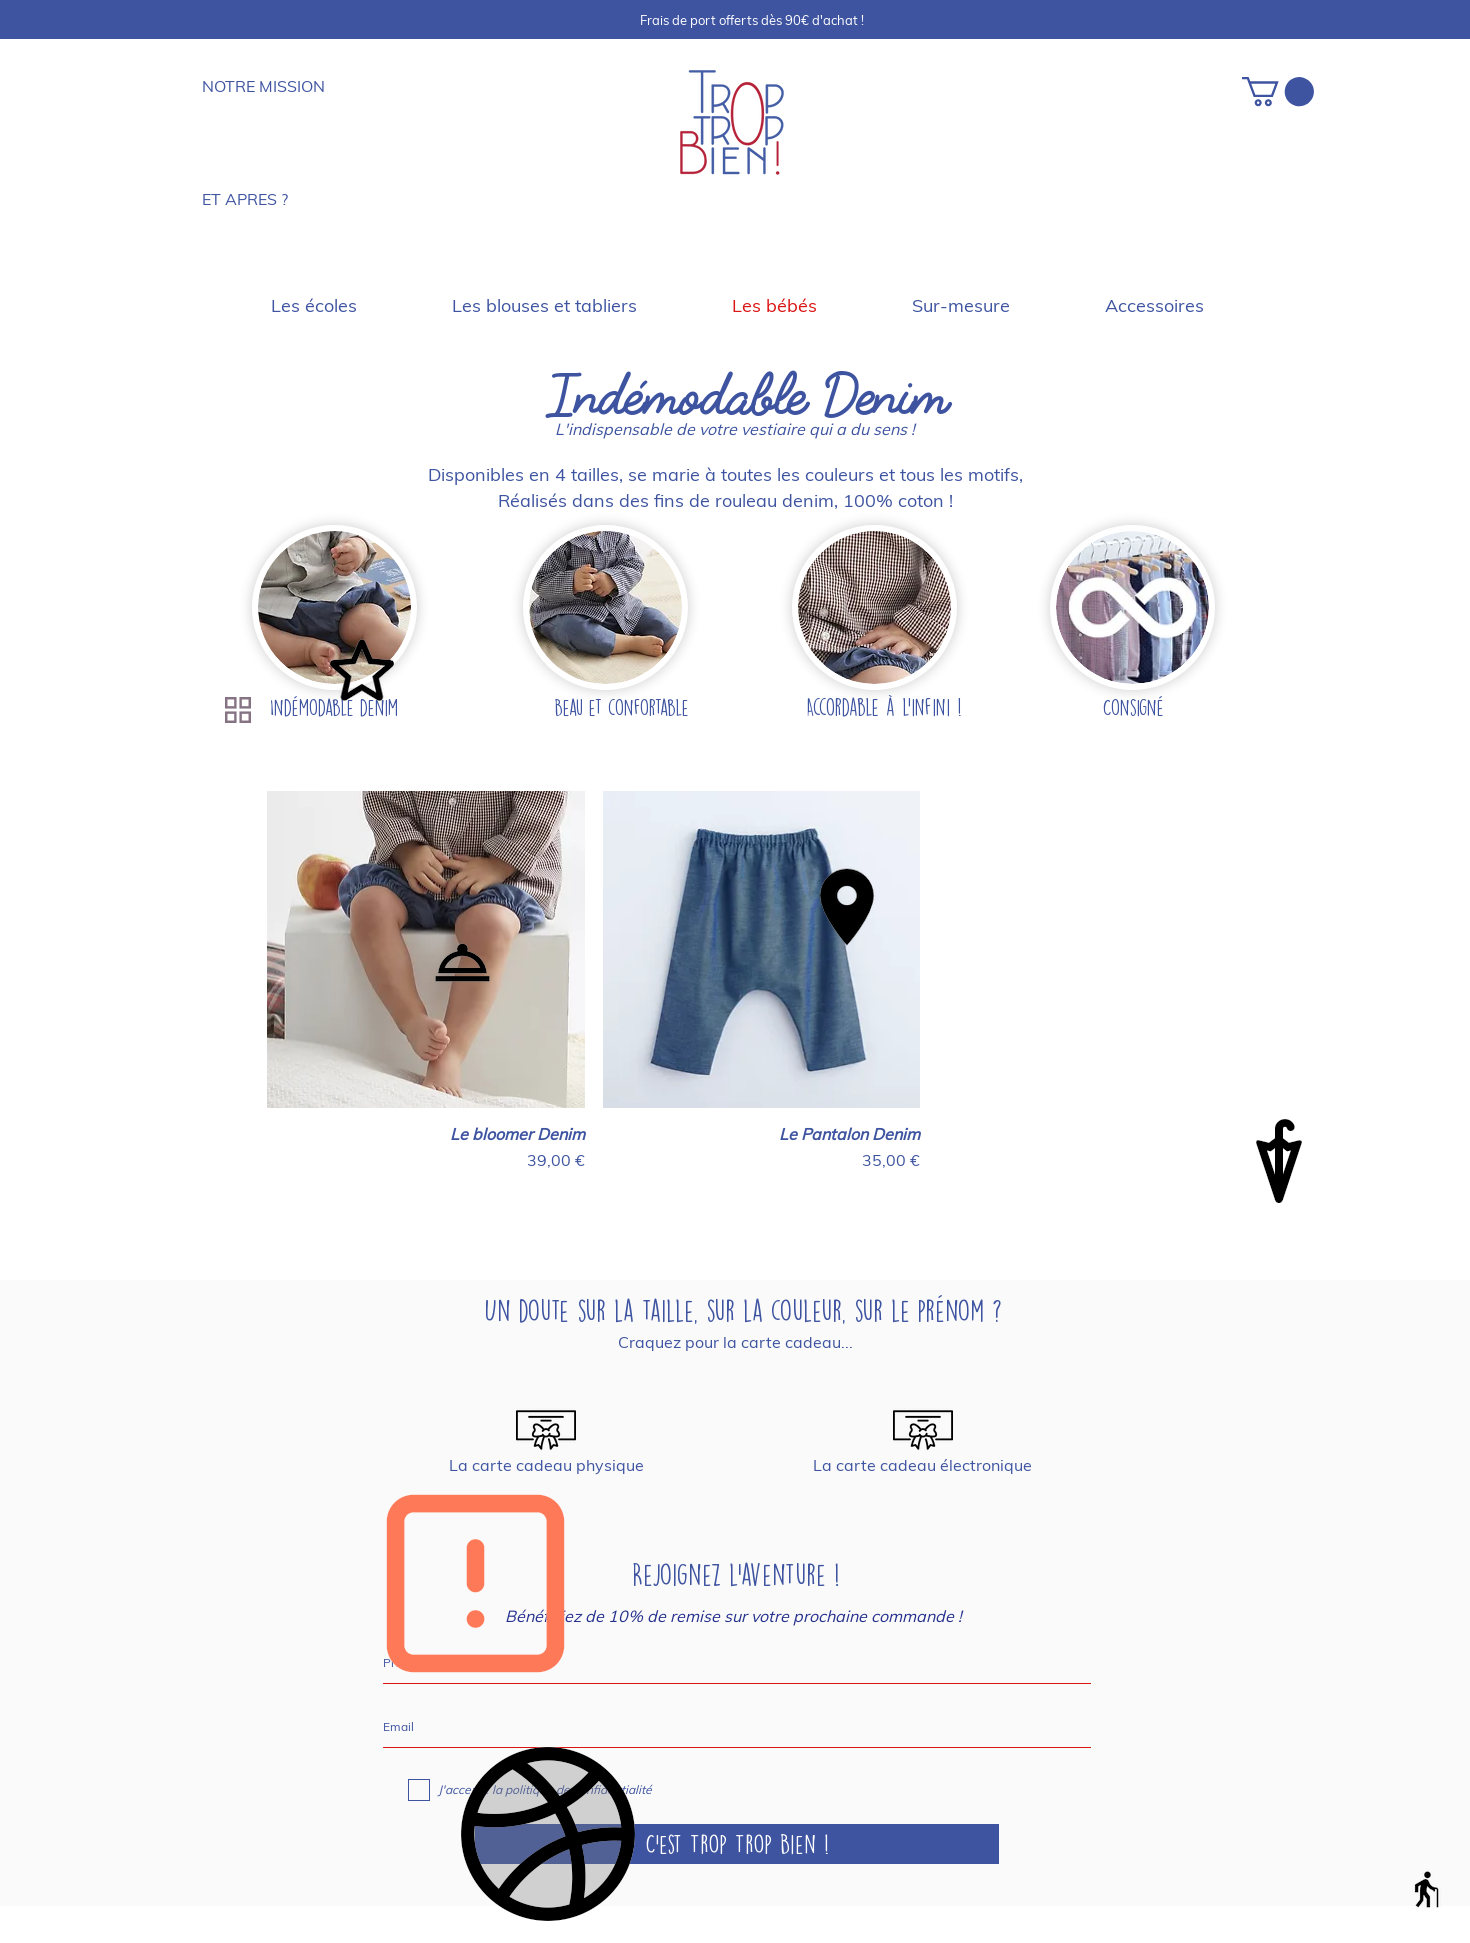 The image size is (1470, 1943). What do you see at coordinates (548, 1834) in the screenshot?
I see `visit dribbble profile or portfolio` at bounding box center [548, 1834].